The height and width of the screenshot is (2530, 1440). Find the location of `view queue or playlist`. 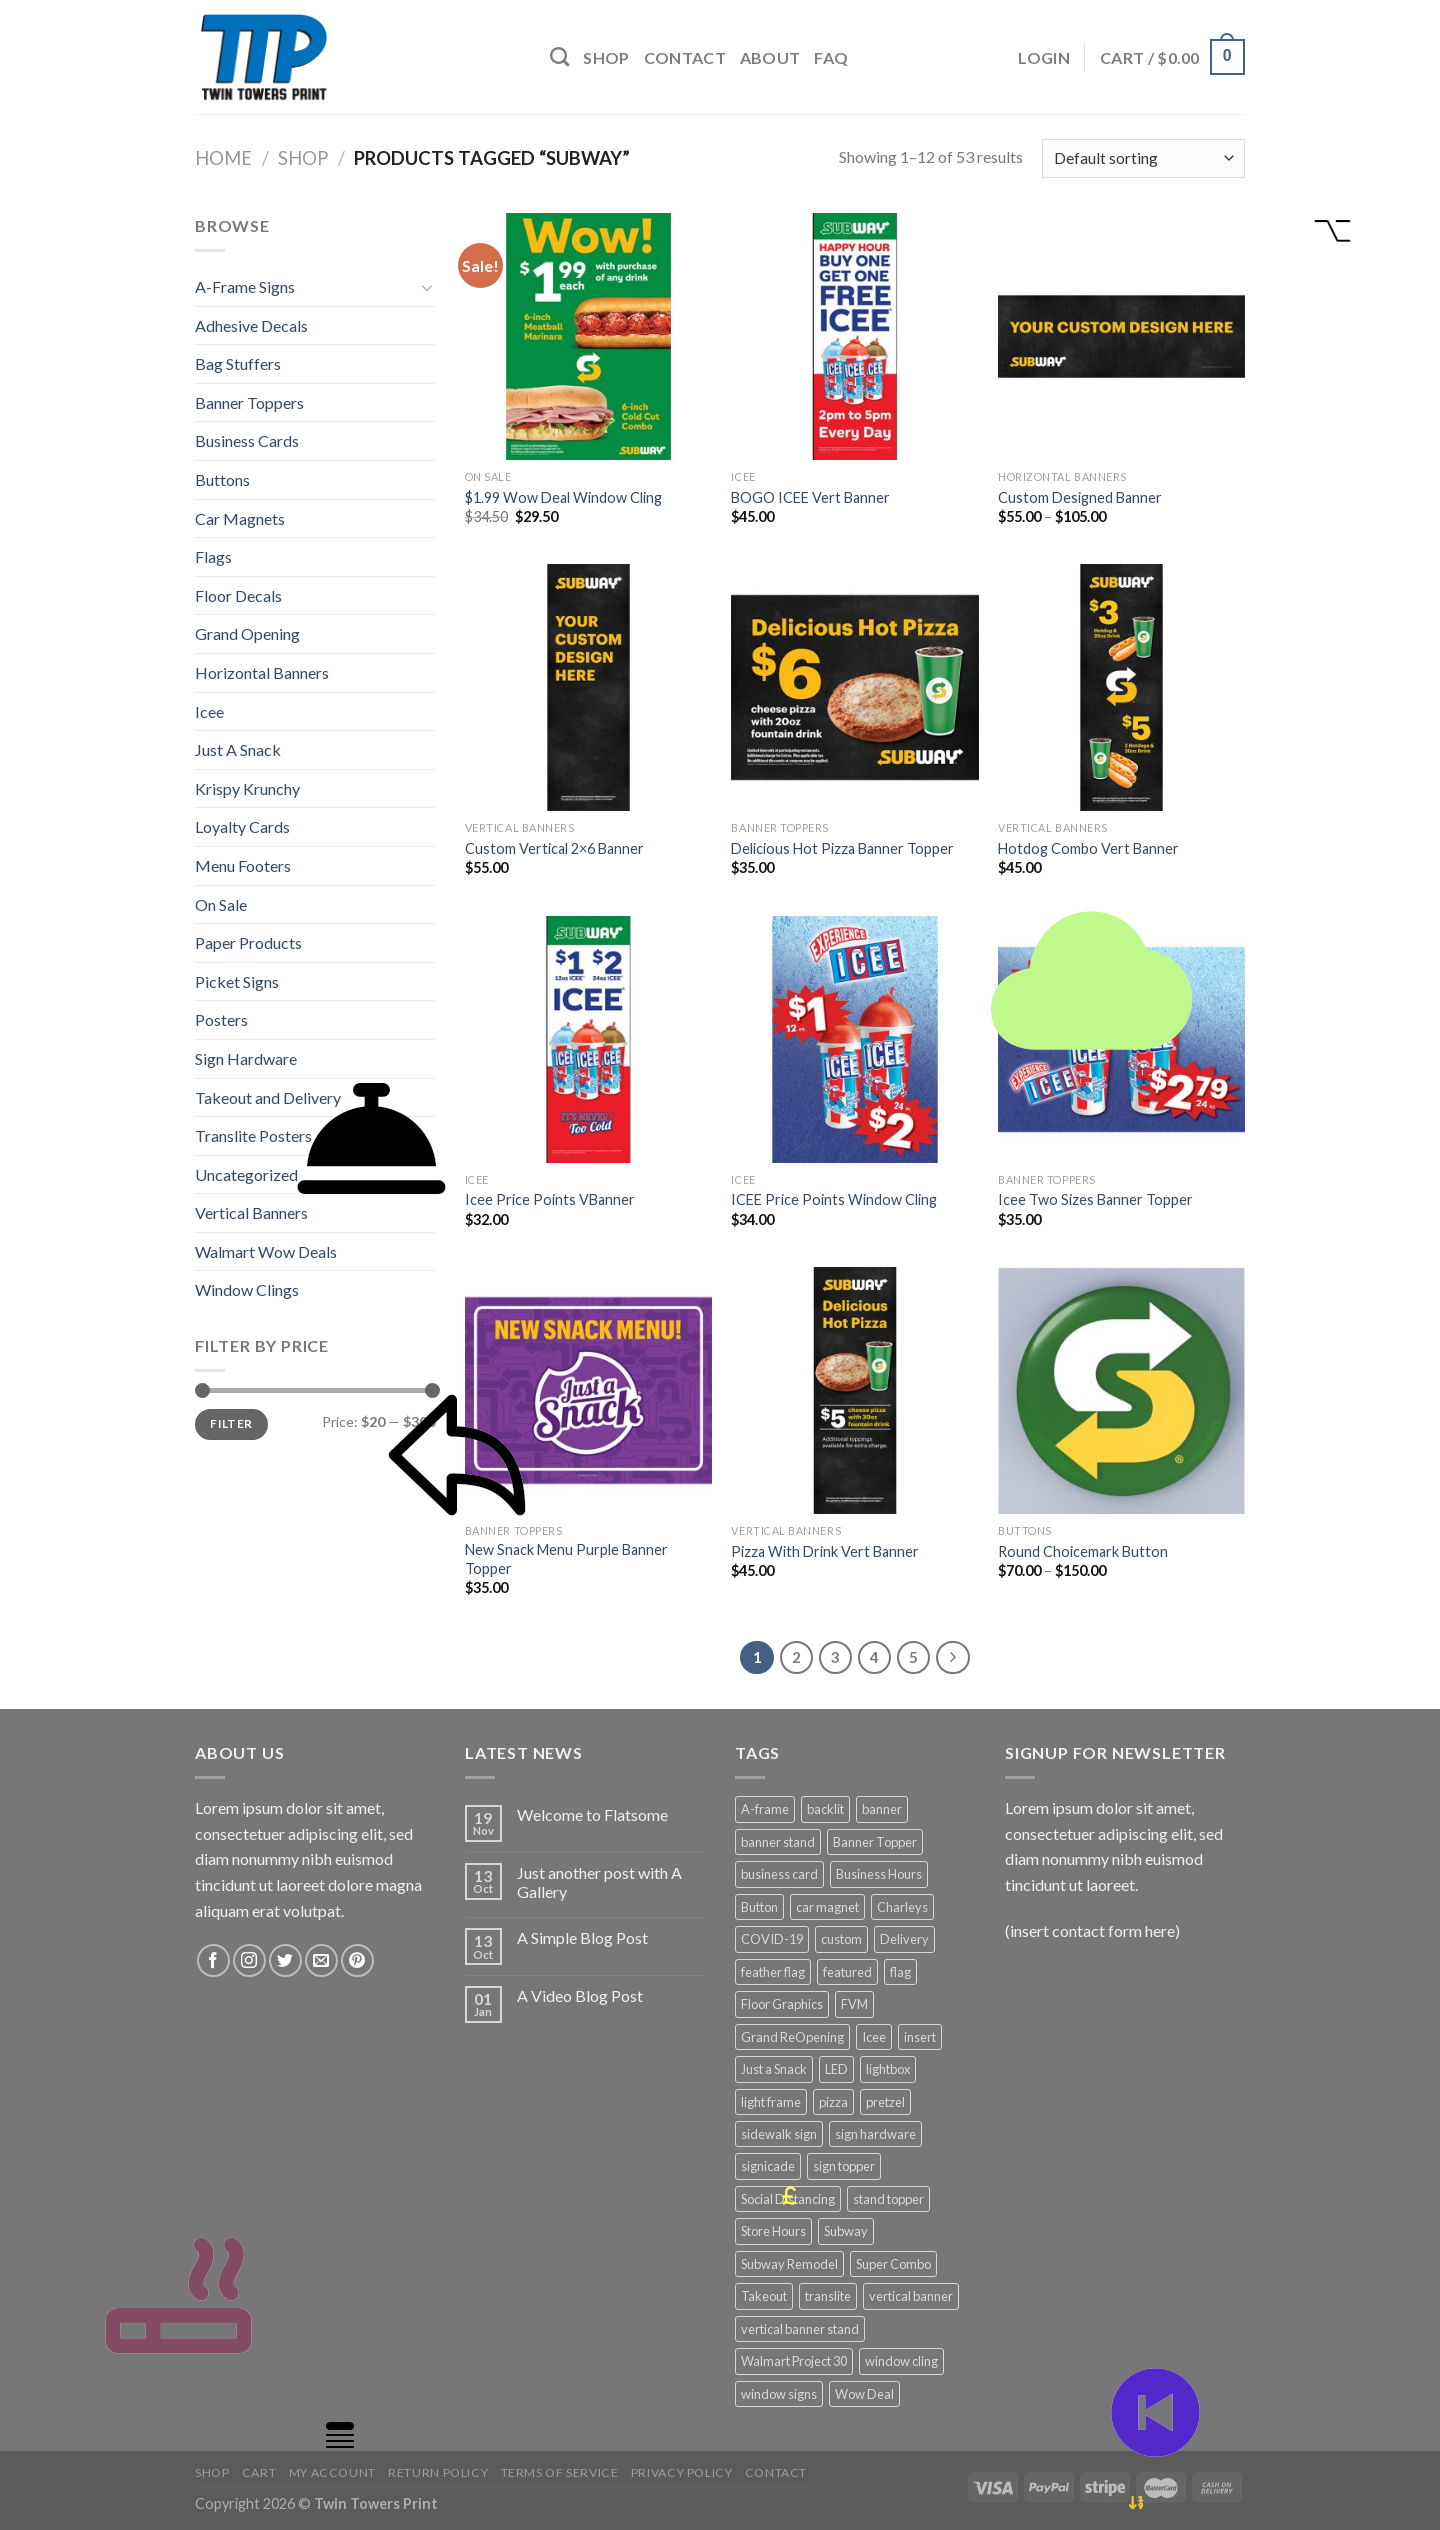

view queue or playlist is located at coordinates (340, 2435).